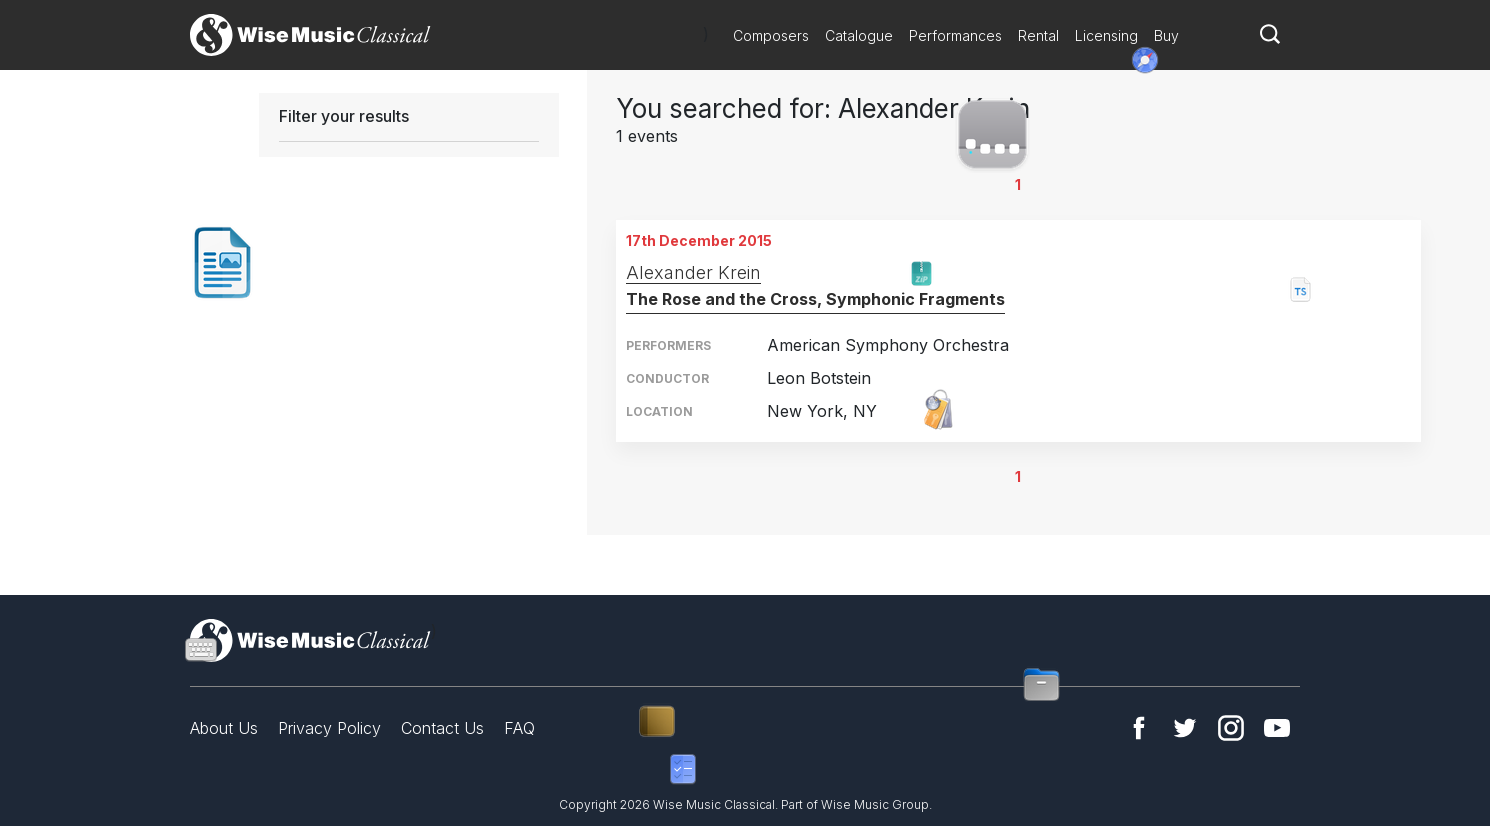 This screenshot has height=826, width=1490. Describe the element at coordinates (938, 409) in the screenshot. I see `access kerberos authentication settings` at that location.